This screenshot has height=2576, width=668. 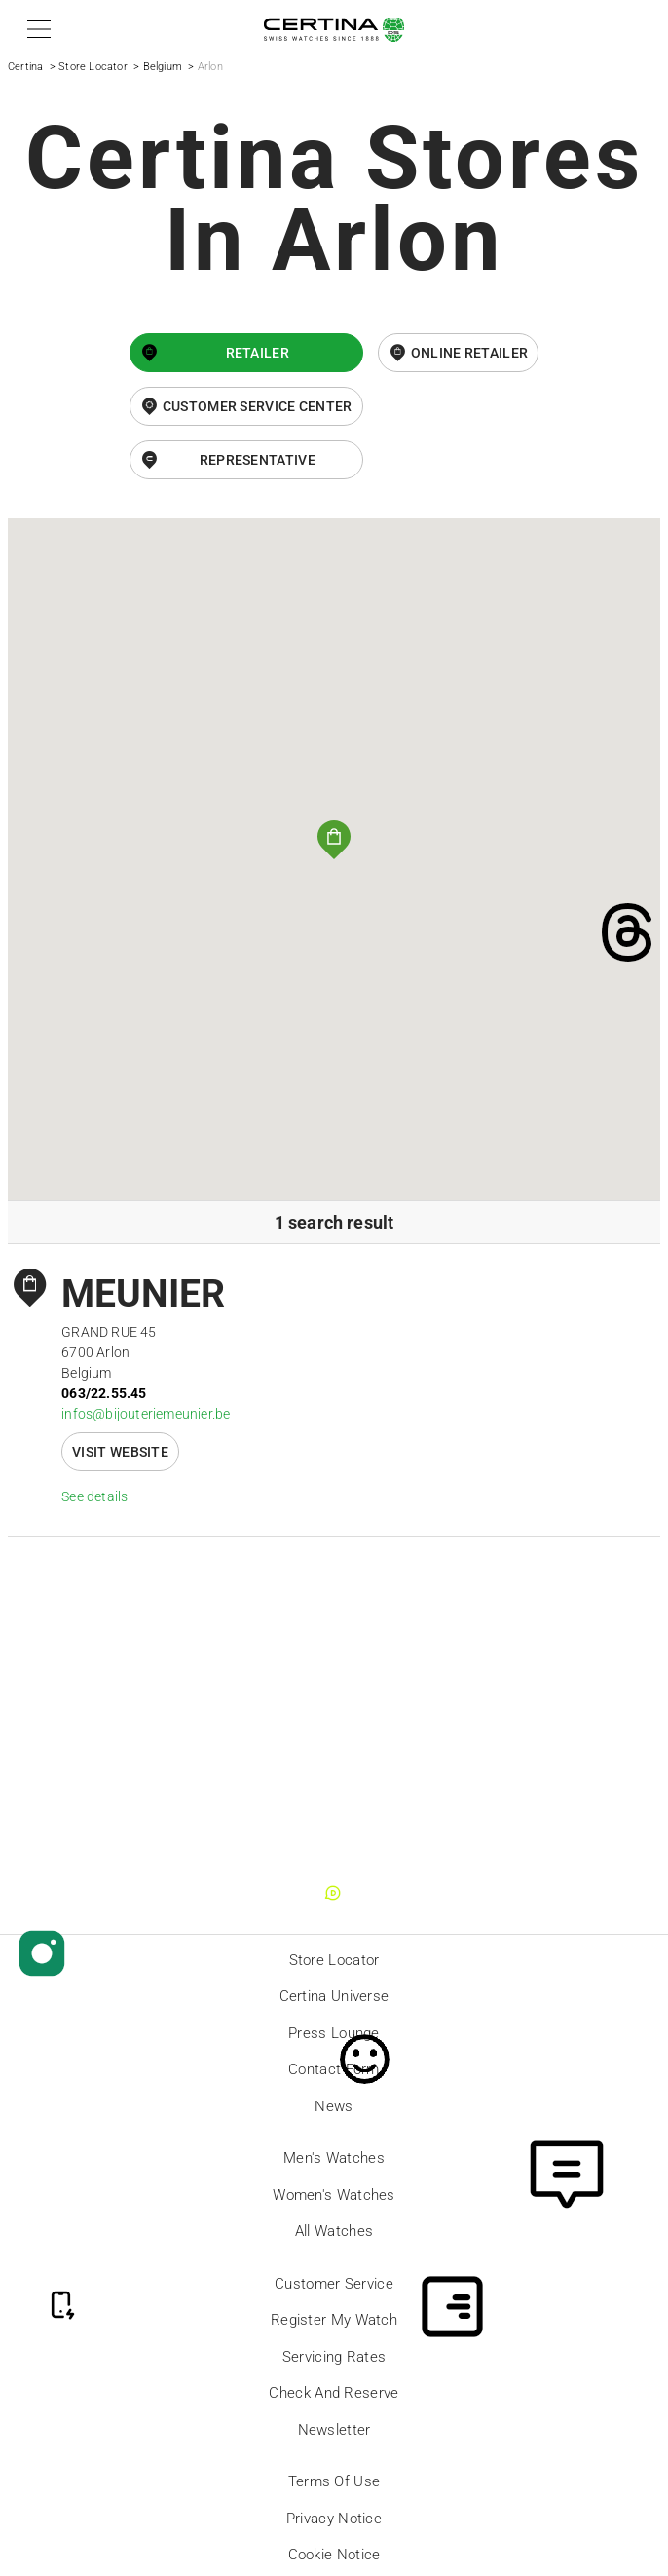 I want to click on open the Threads app, so click(x=628, y=932).